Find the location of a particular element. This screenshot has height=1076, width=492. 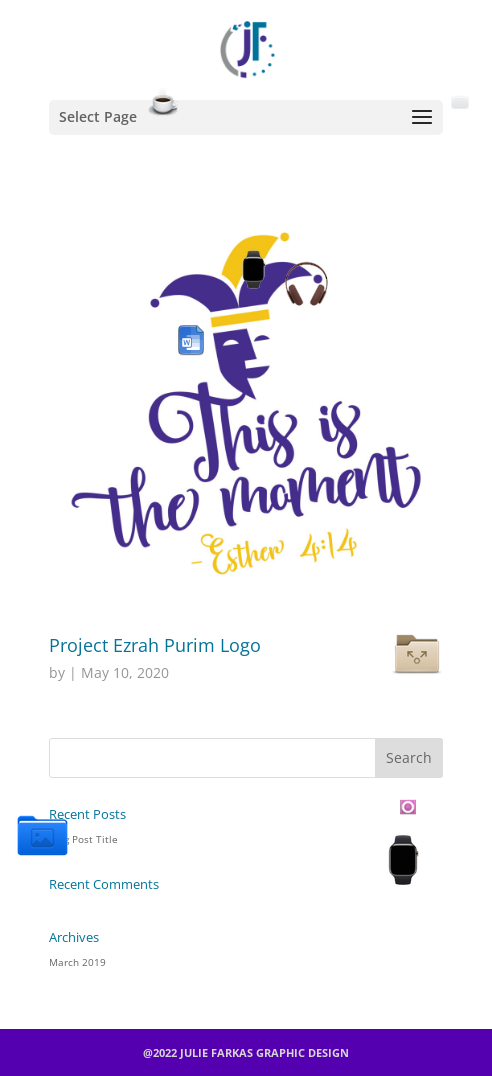

apple watch series 10 device icon is located at coordinates (253, 269).